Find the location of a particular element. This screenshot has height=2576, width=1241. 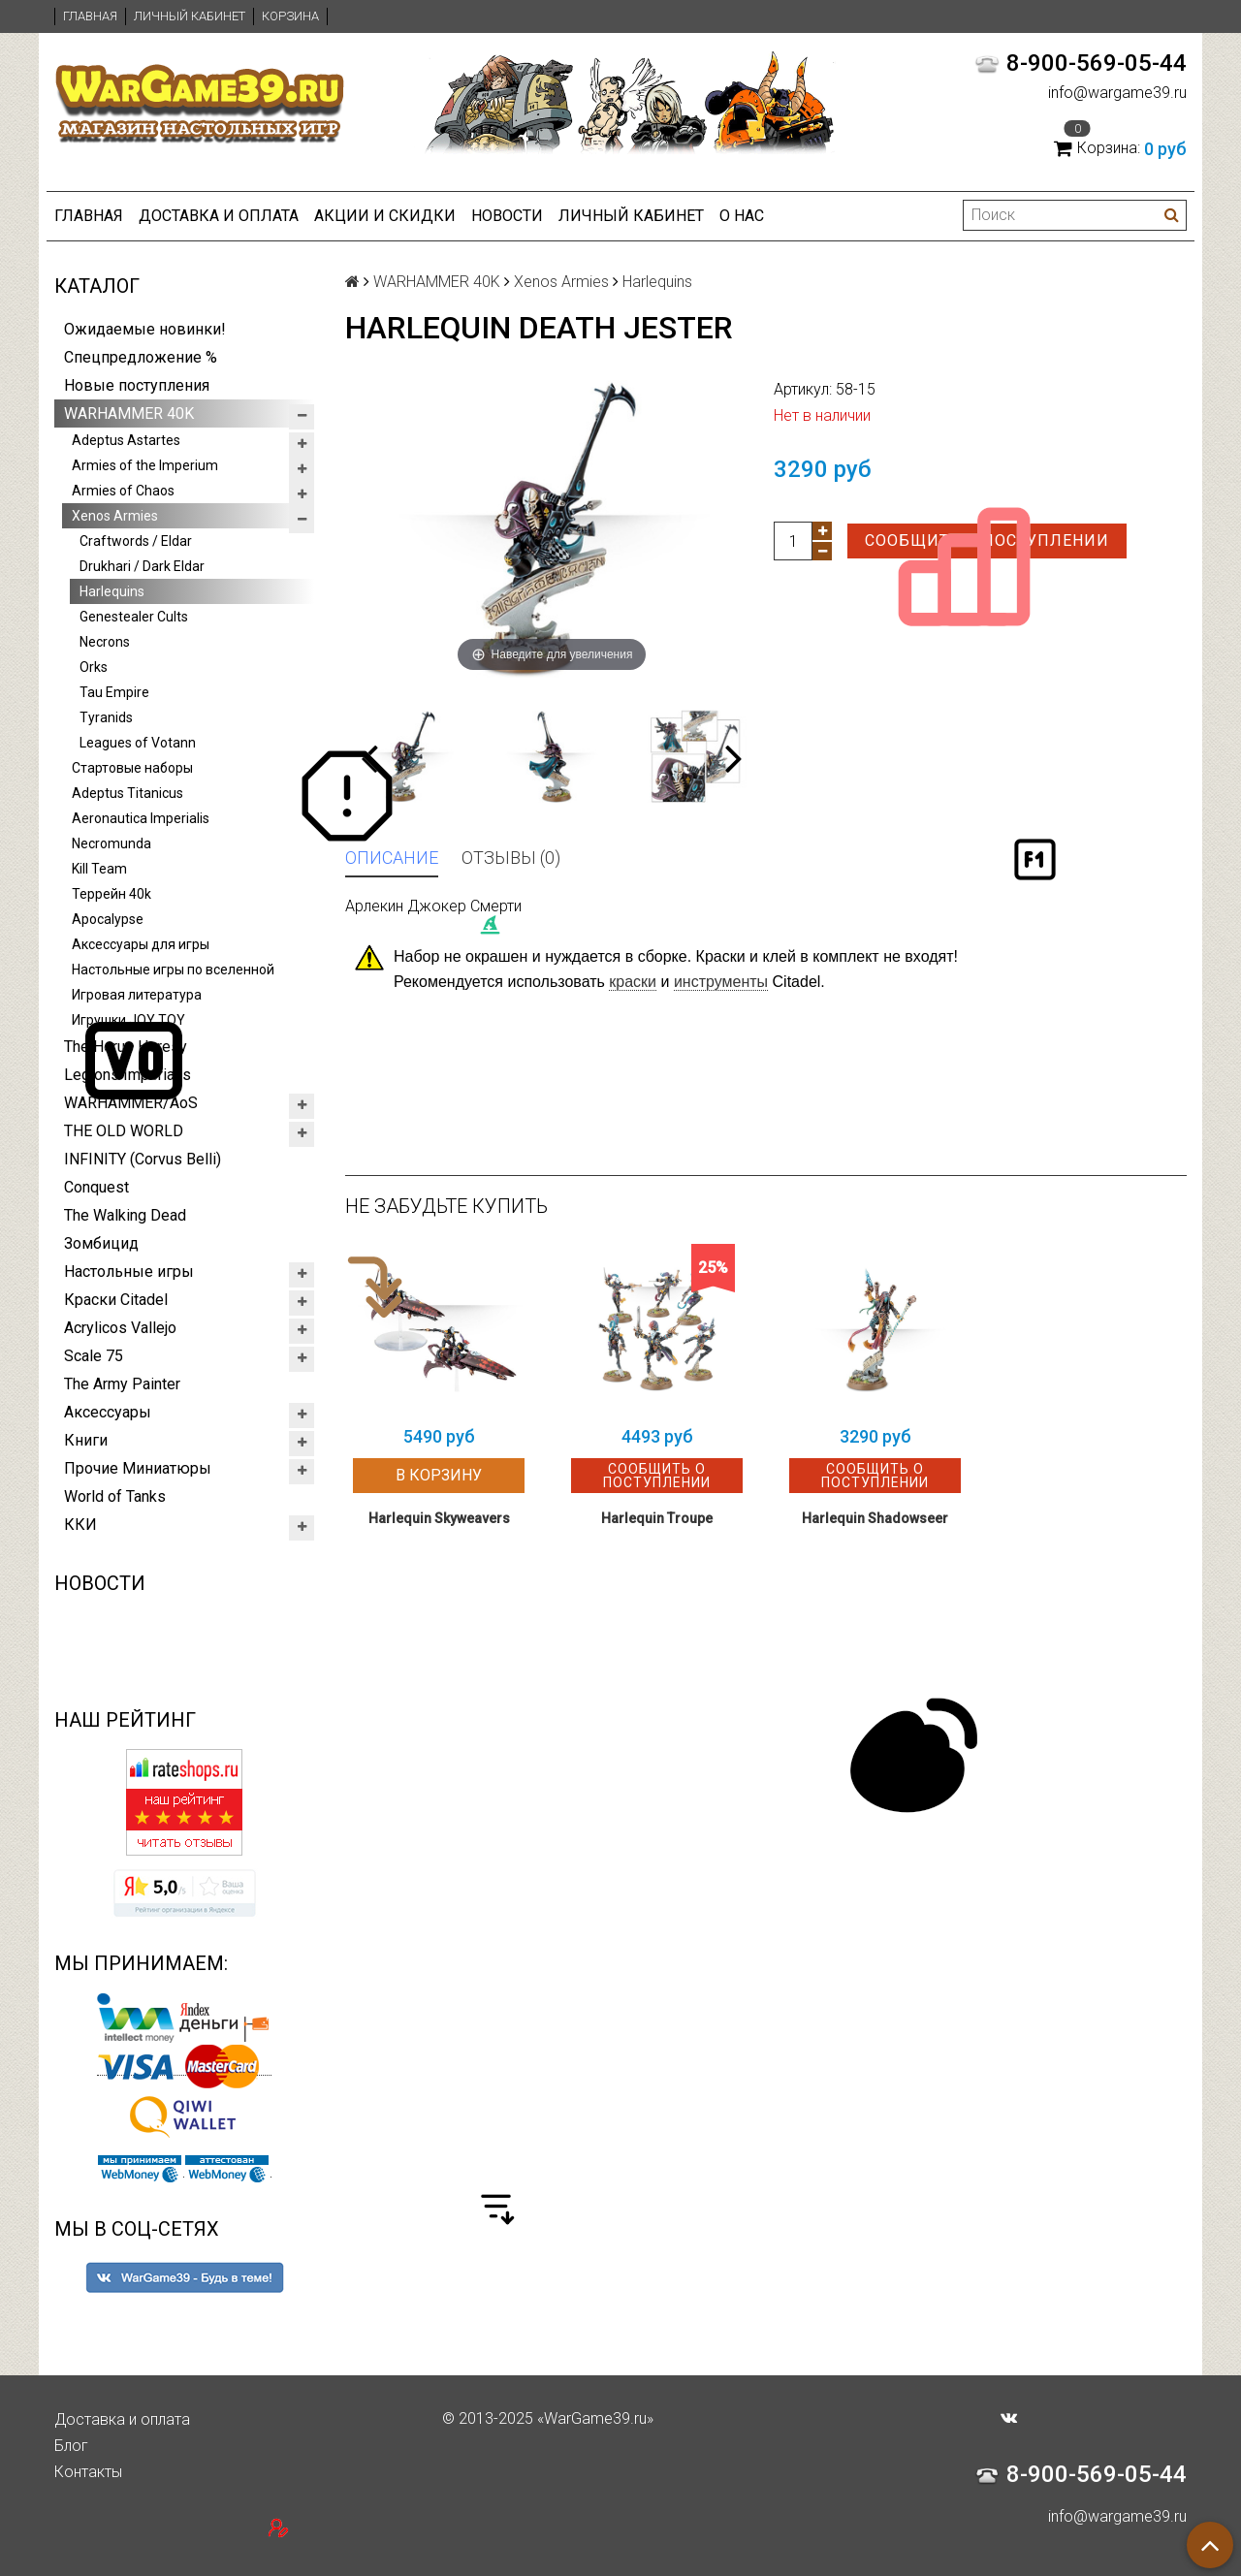

view trending or popular content is located at coordinates (964, 566).